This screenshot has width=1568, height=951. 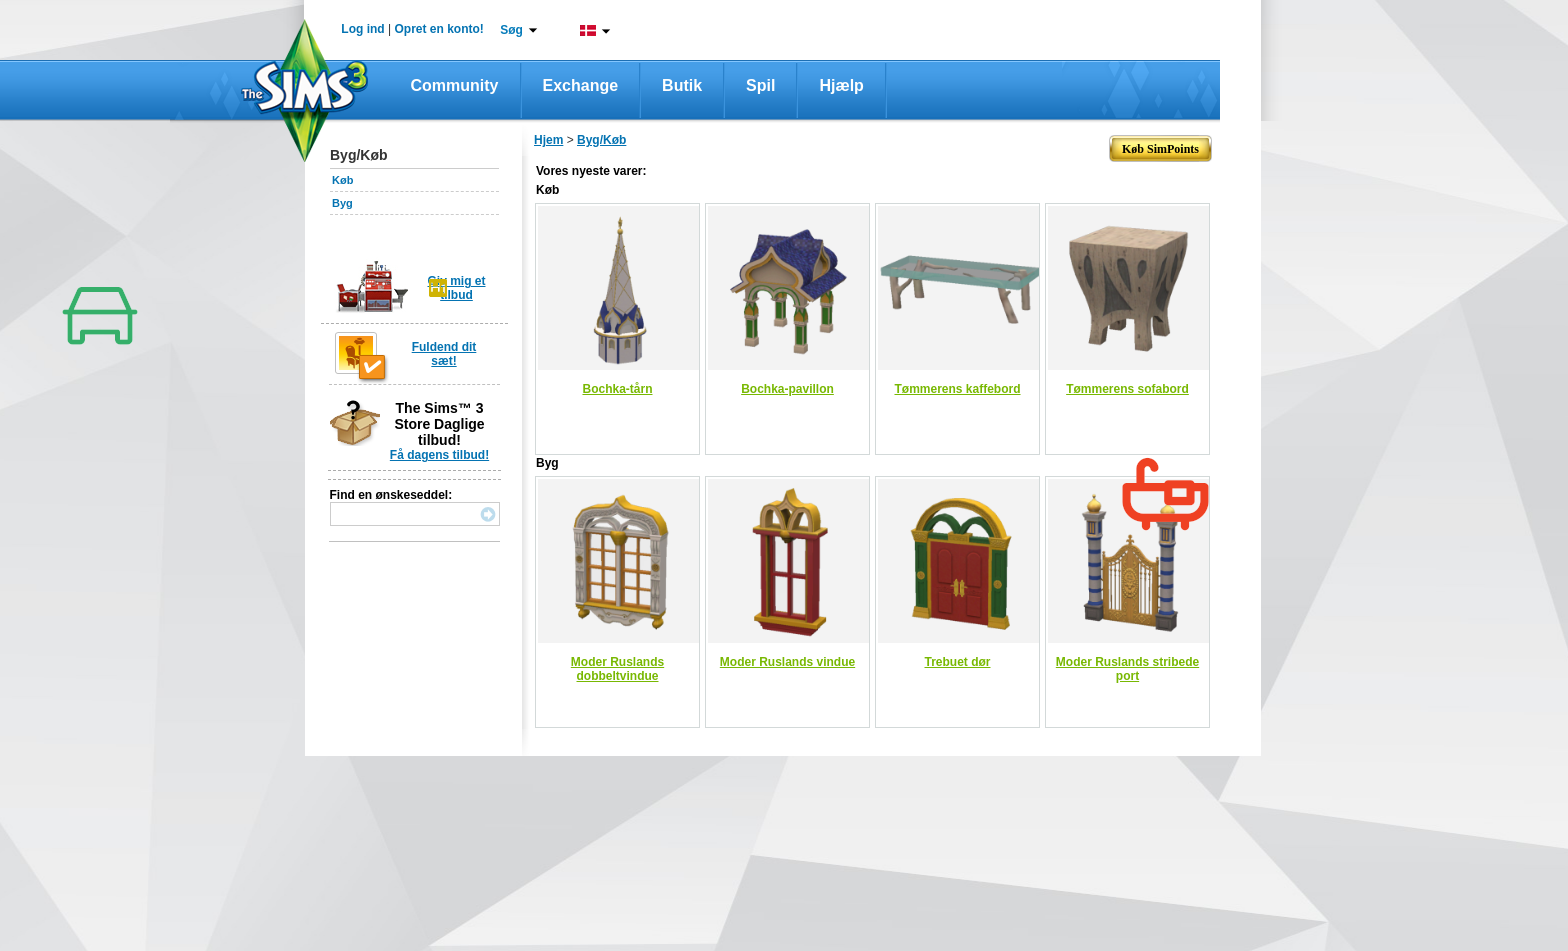 What do you see at coordinates (1165, 495) in the screenshot?
I see `indicates bathroom amenities available` at bounding box center [1165, 495].